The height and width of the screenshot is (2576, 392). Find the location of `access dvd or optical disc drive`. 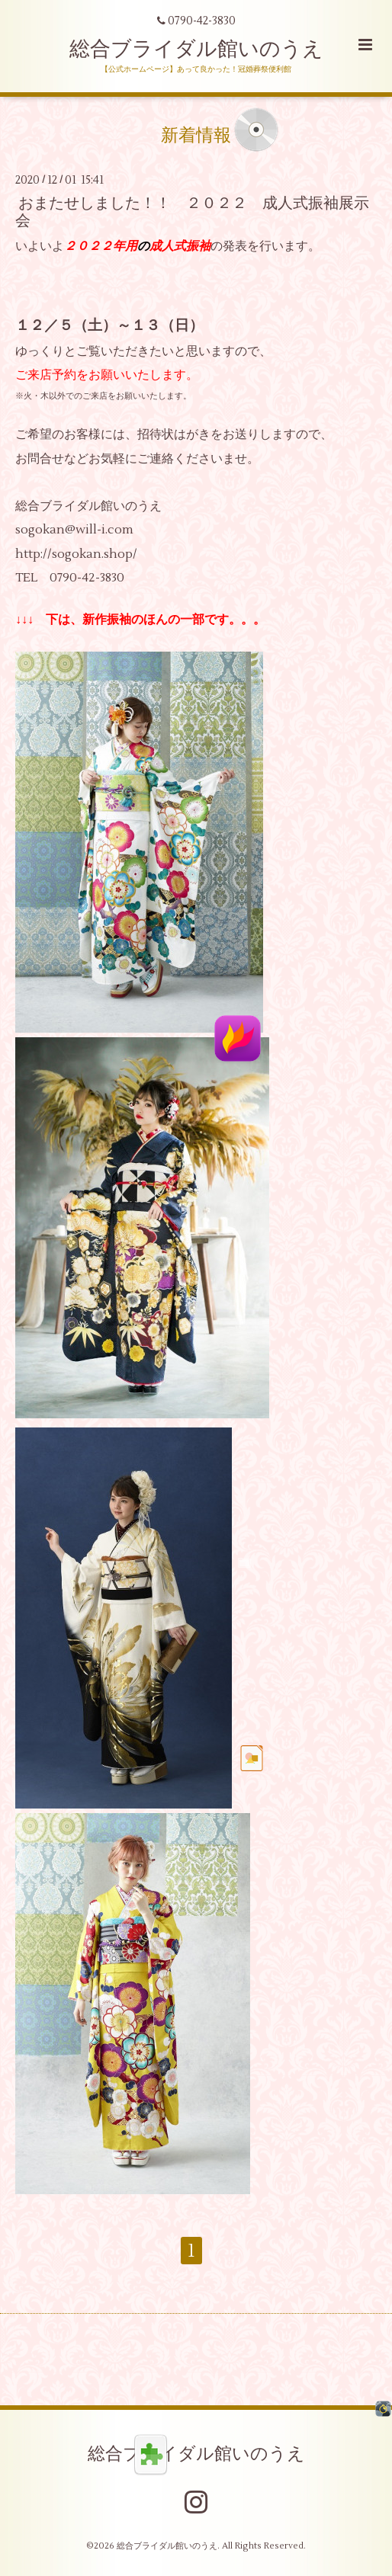

access dvd or optical disc drive is located at coordinates (256, 130).